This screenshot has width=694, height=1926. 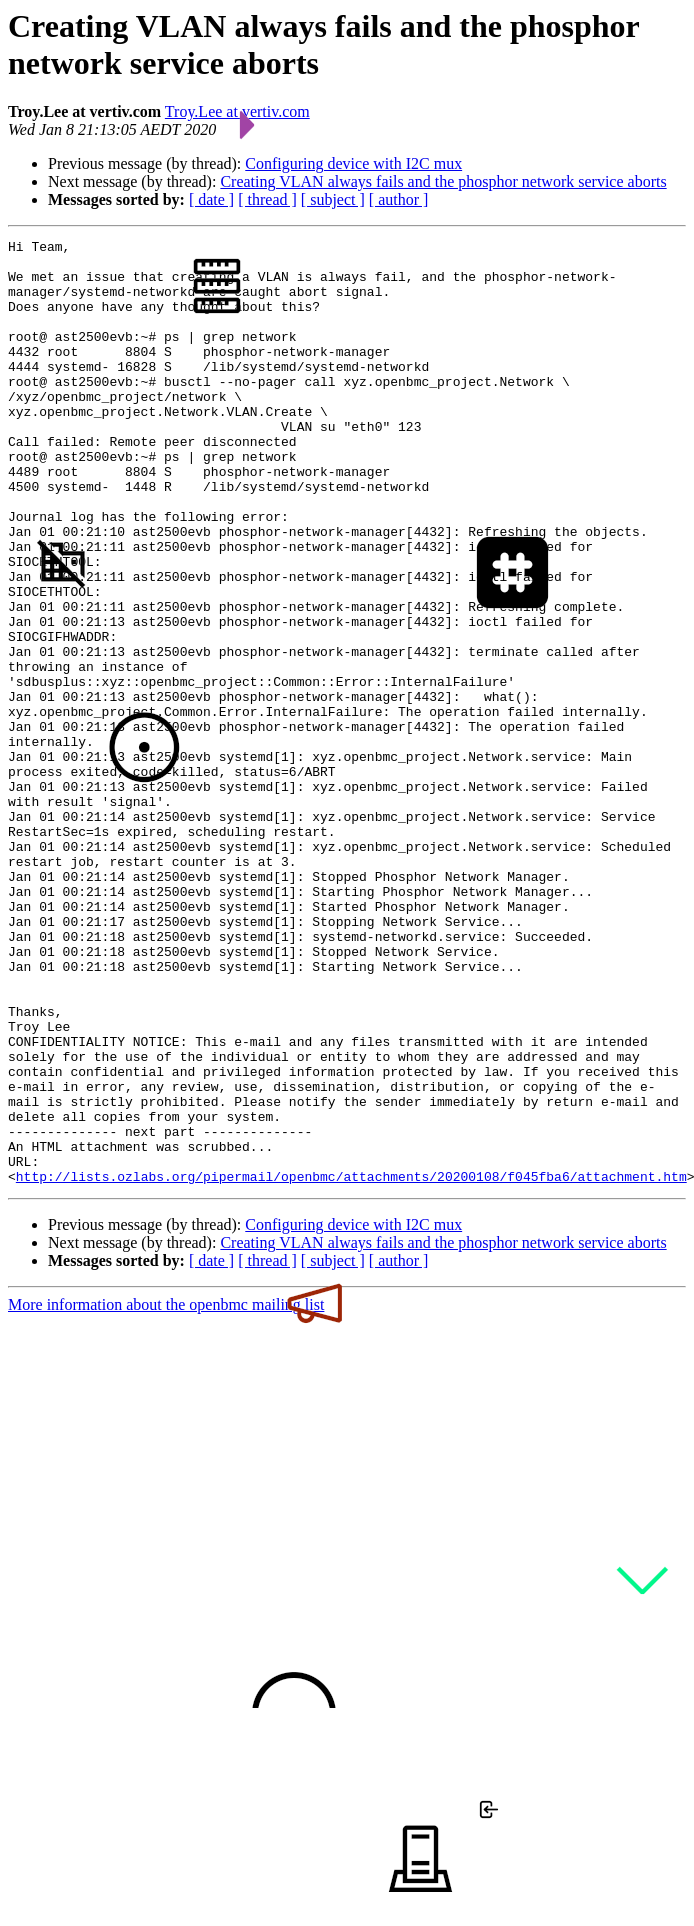 What do you see at coordinates (217, 286) in the screenshot?
I see `access server settings or configuration` at bounding box center [217, 286].